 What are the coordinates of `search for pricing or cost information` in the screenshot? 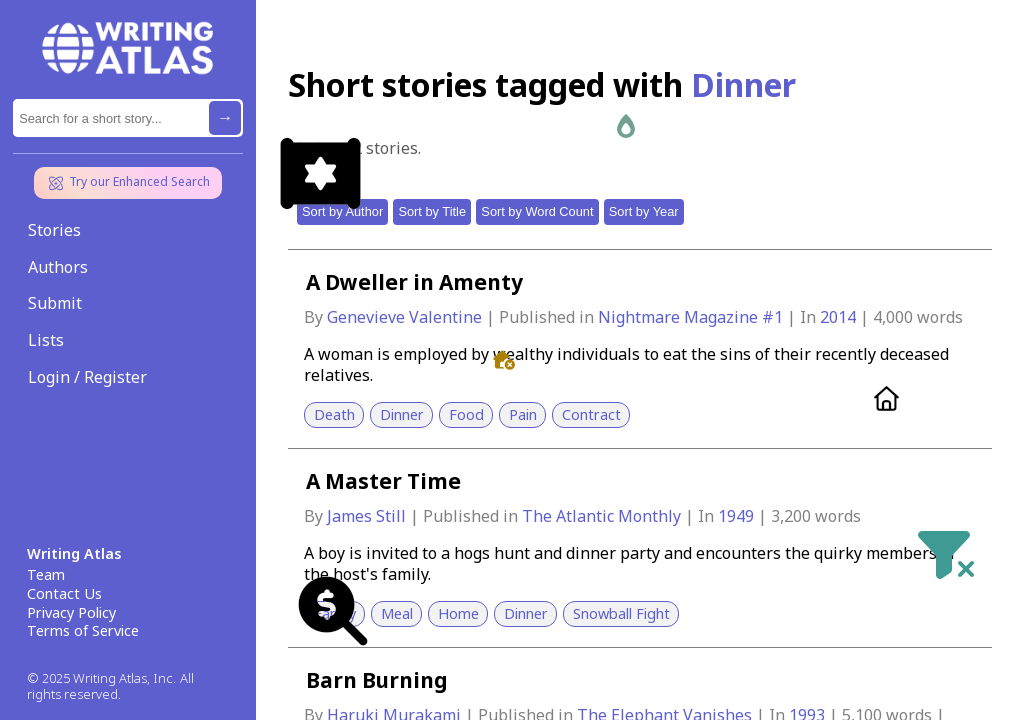 It's located at (333, 611).